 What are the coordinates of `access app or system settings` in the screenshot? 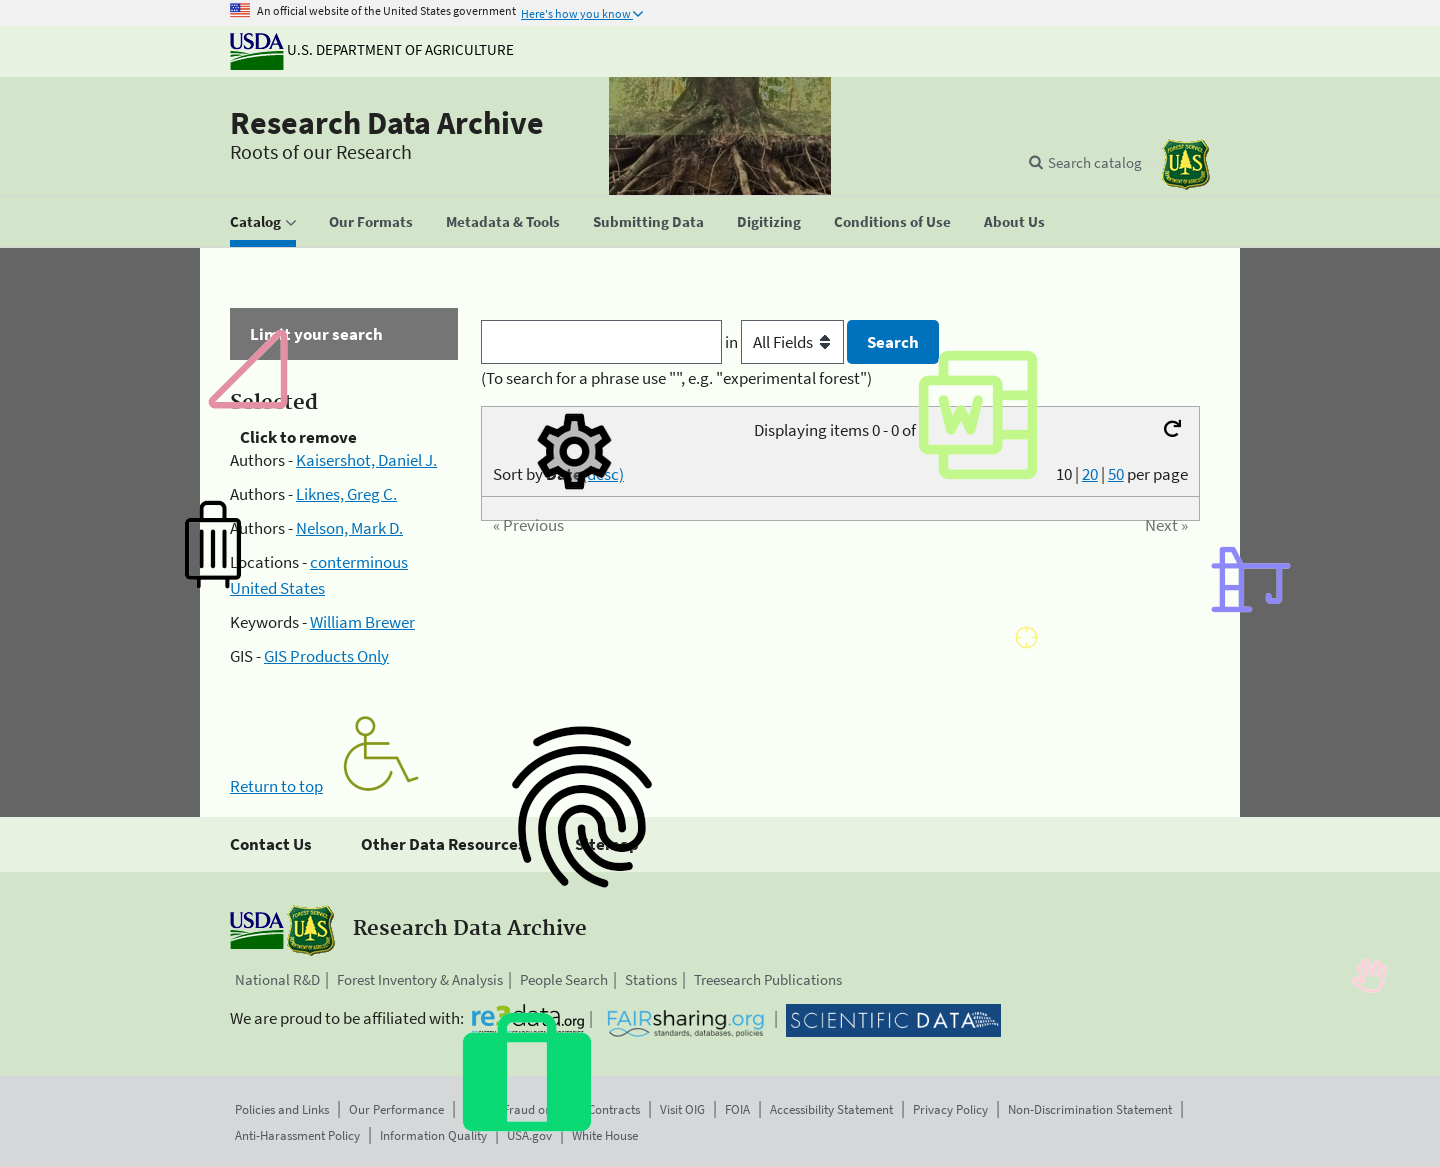 It's located at (574, 451).